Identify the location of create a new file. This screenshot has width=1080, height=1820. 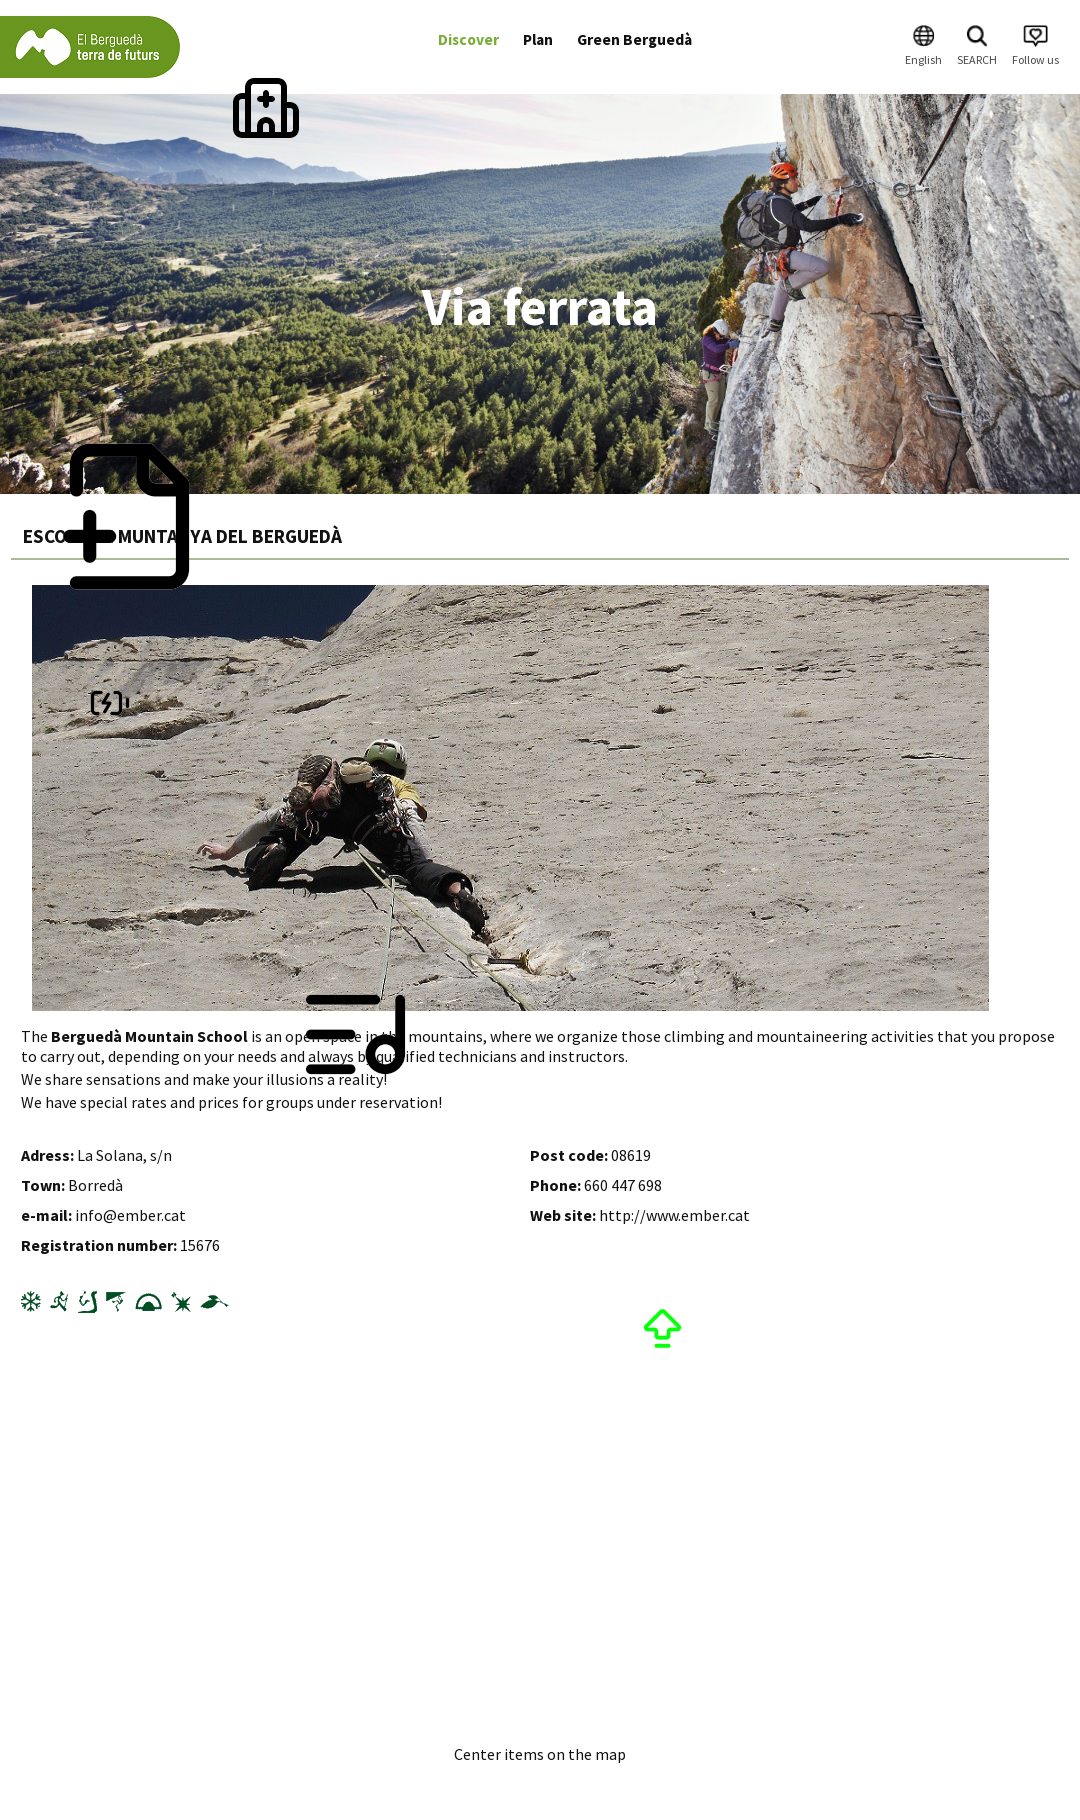
(129, 516).